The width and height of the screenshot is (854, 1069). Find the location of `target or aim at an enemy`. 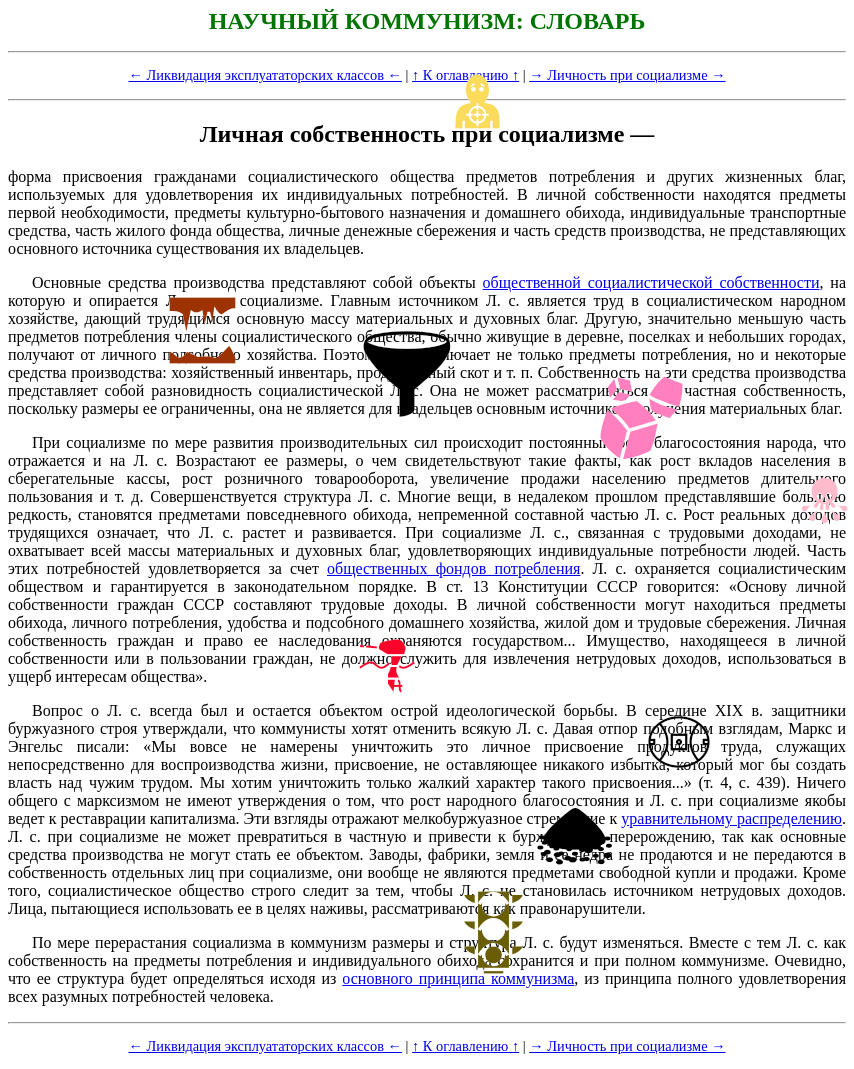

target or aim at an enemy is located at coordinates (477, 101).